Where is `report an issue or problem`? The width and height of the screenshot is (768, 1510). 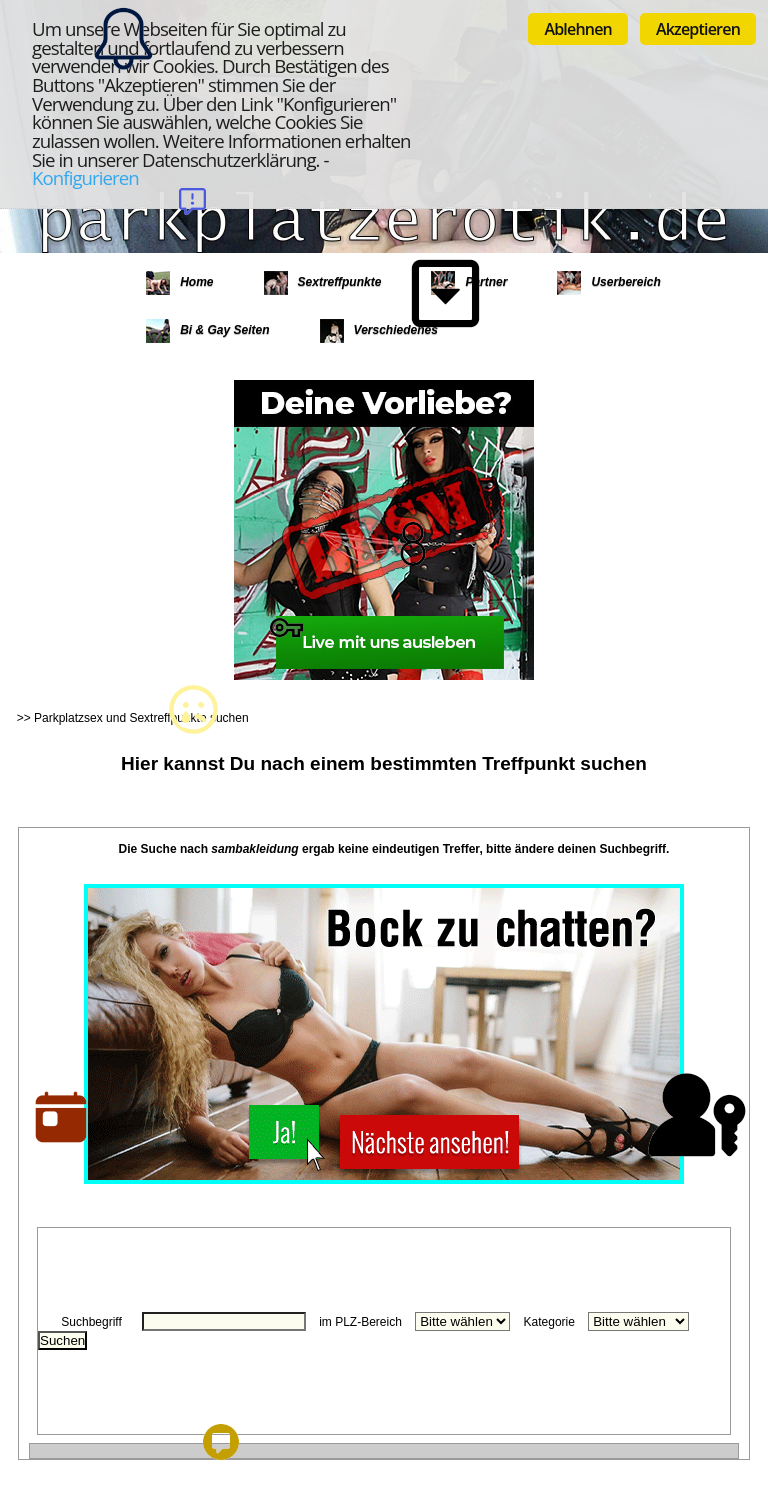 report an issue or problem is located at coordinates (192, 201).